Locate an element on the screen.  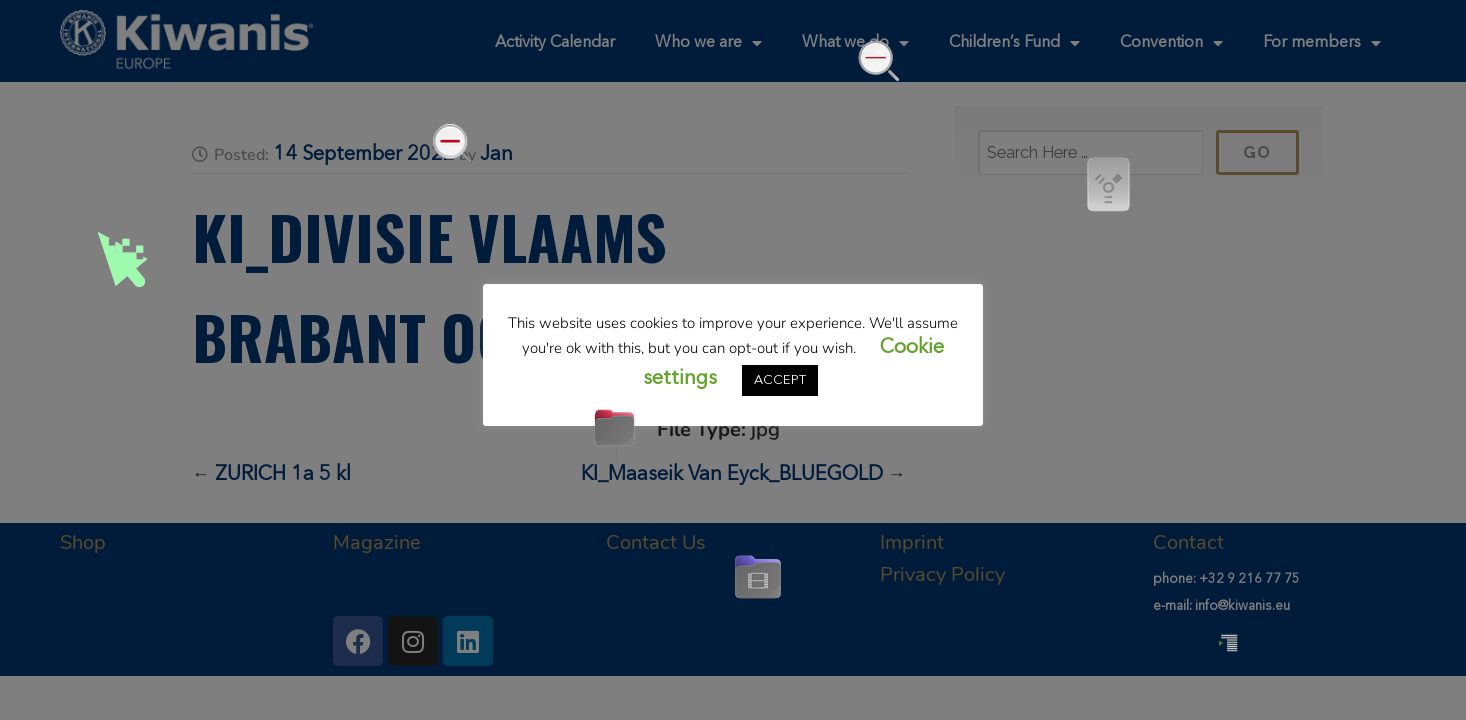
access remote desktop connections is located at coordinates (122, 259).